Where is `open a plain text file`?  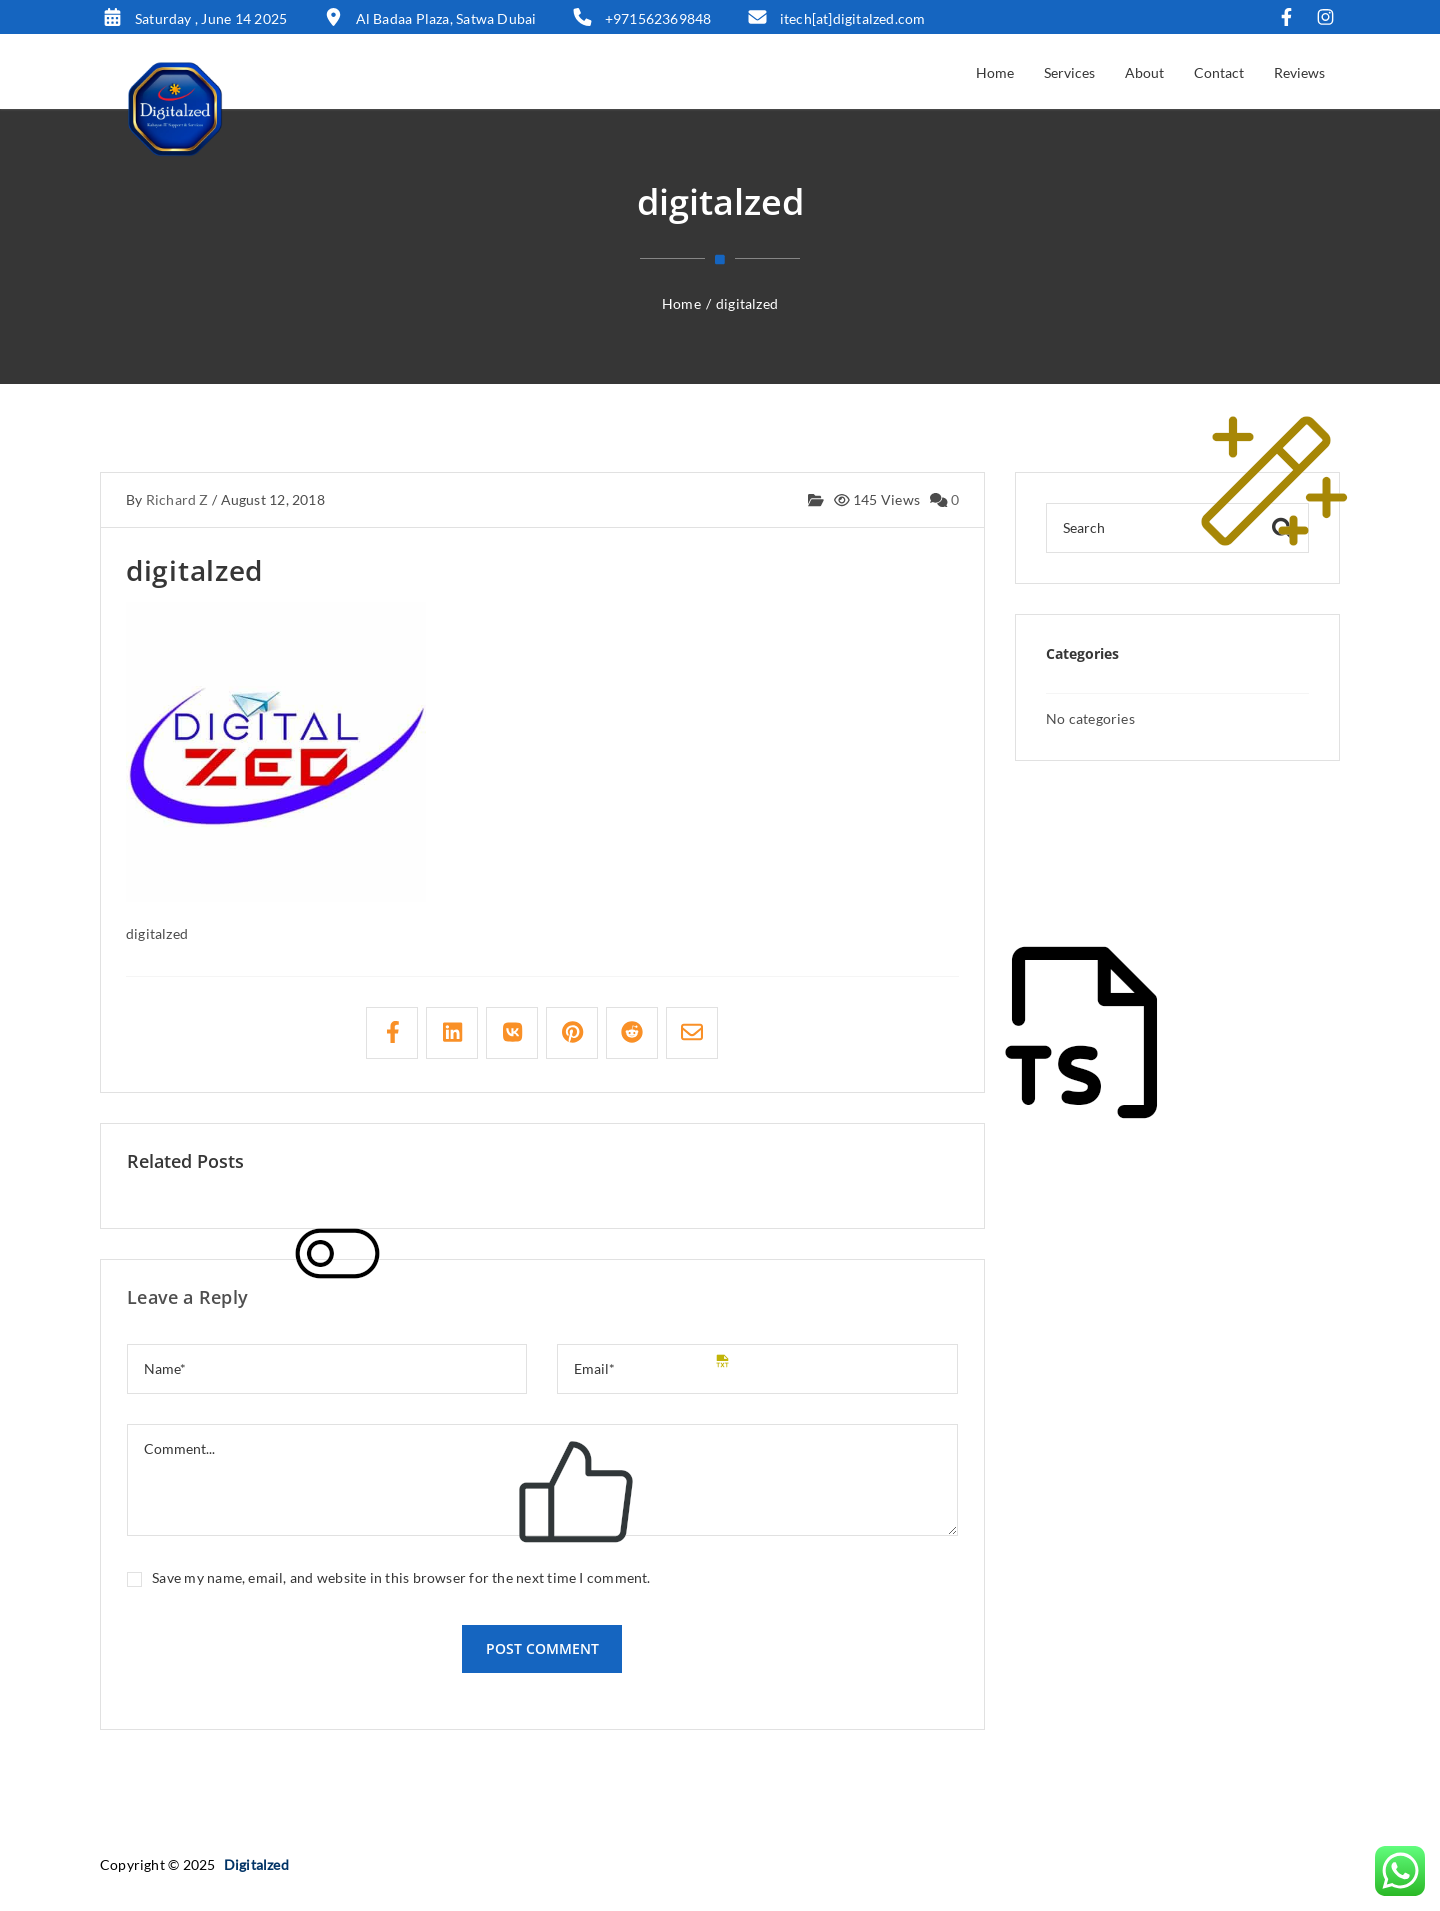 open a plain text file is located at coordinates (722, 1361).